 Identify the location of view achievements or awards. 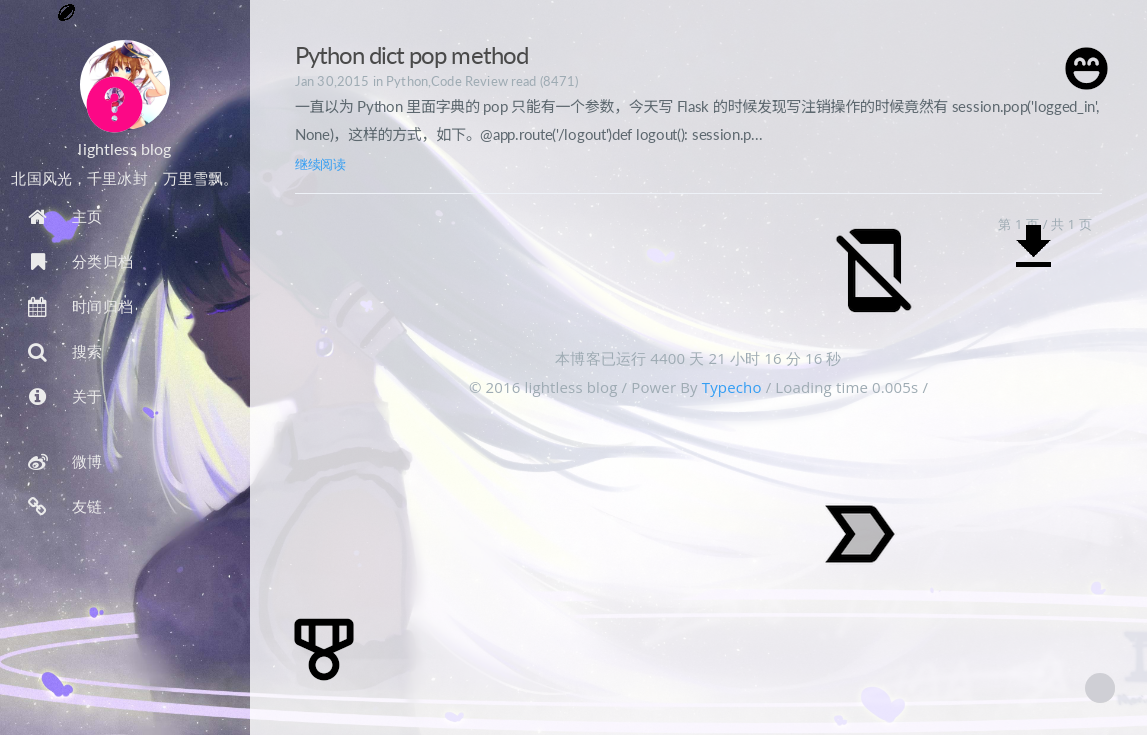
(324, 646).